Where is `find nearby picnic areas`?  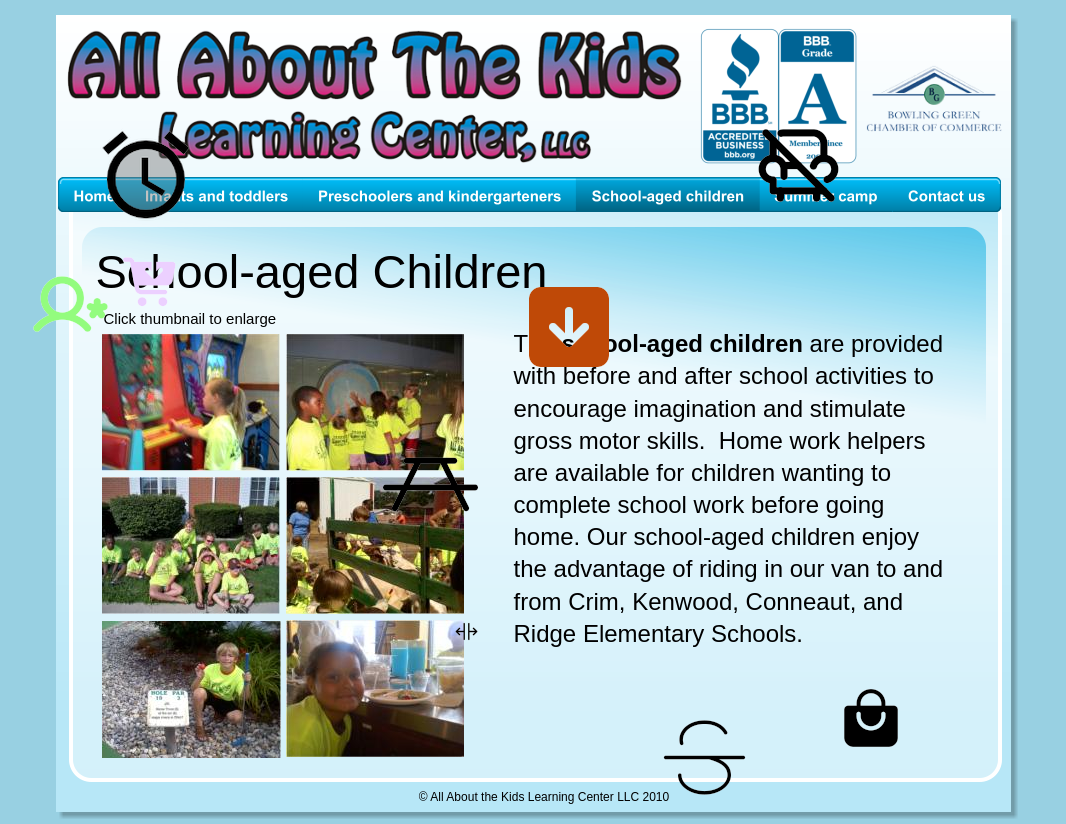
find nearby picnic areas is located at coordinates (430, 484).